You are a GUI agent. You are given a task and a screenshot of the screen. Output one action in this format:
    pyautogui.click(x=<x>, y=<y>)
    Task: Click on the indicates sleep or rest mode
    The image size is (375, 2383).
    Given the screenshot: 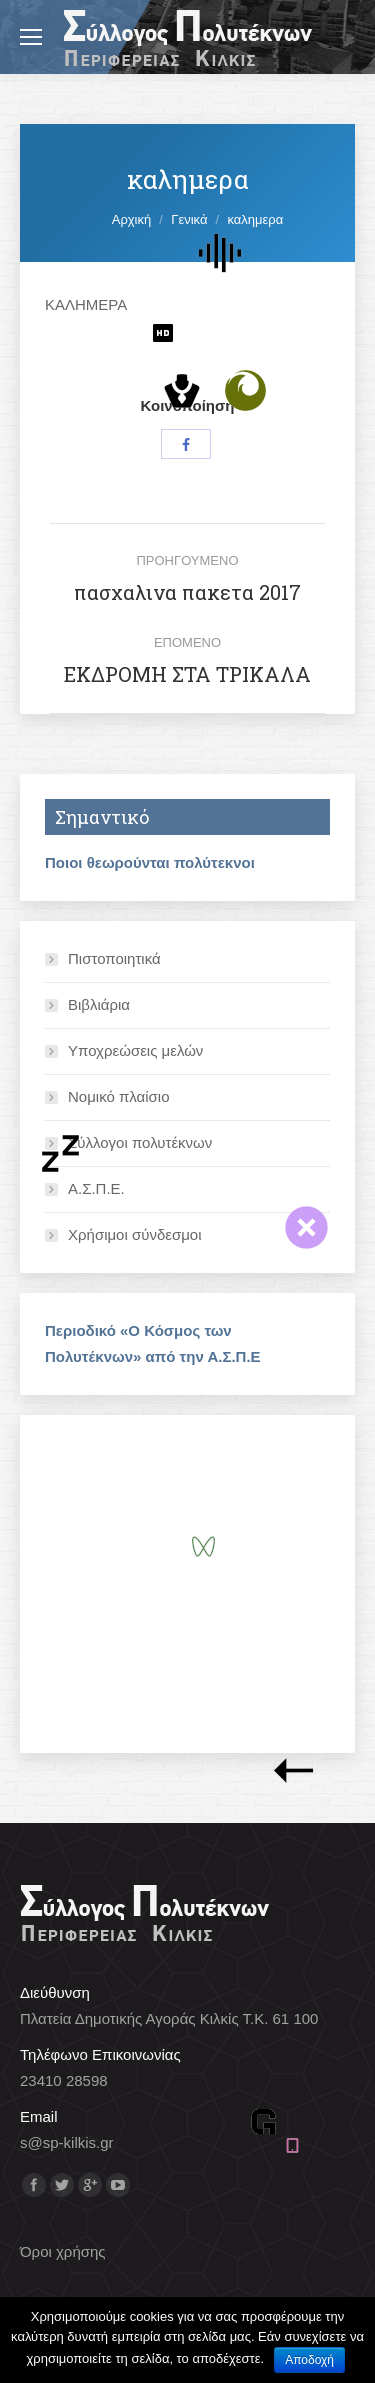 What is the action you would take?
    pyautogui.click(x=60, y=1153)
    